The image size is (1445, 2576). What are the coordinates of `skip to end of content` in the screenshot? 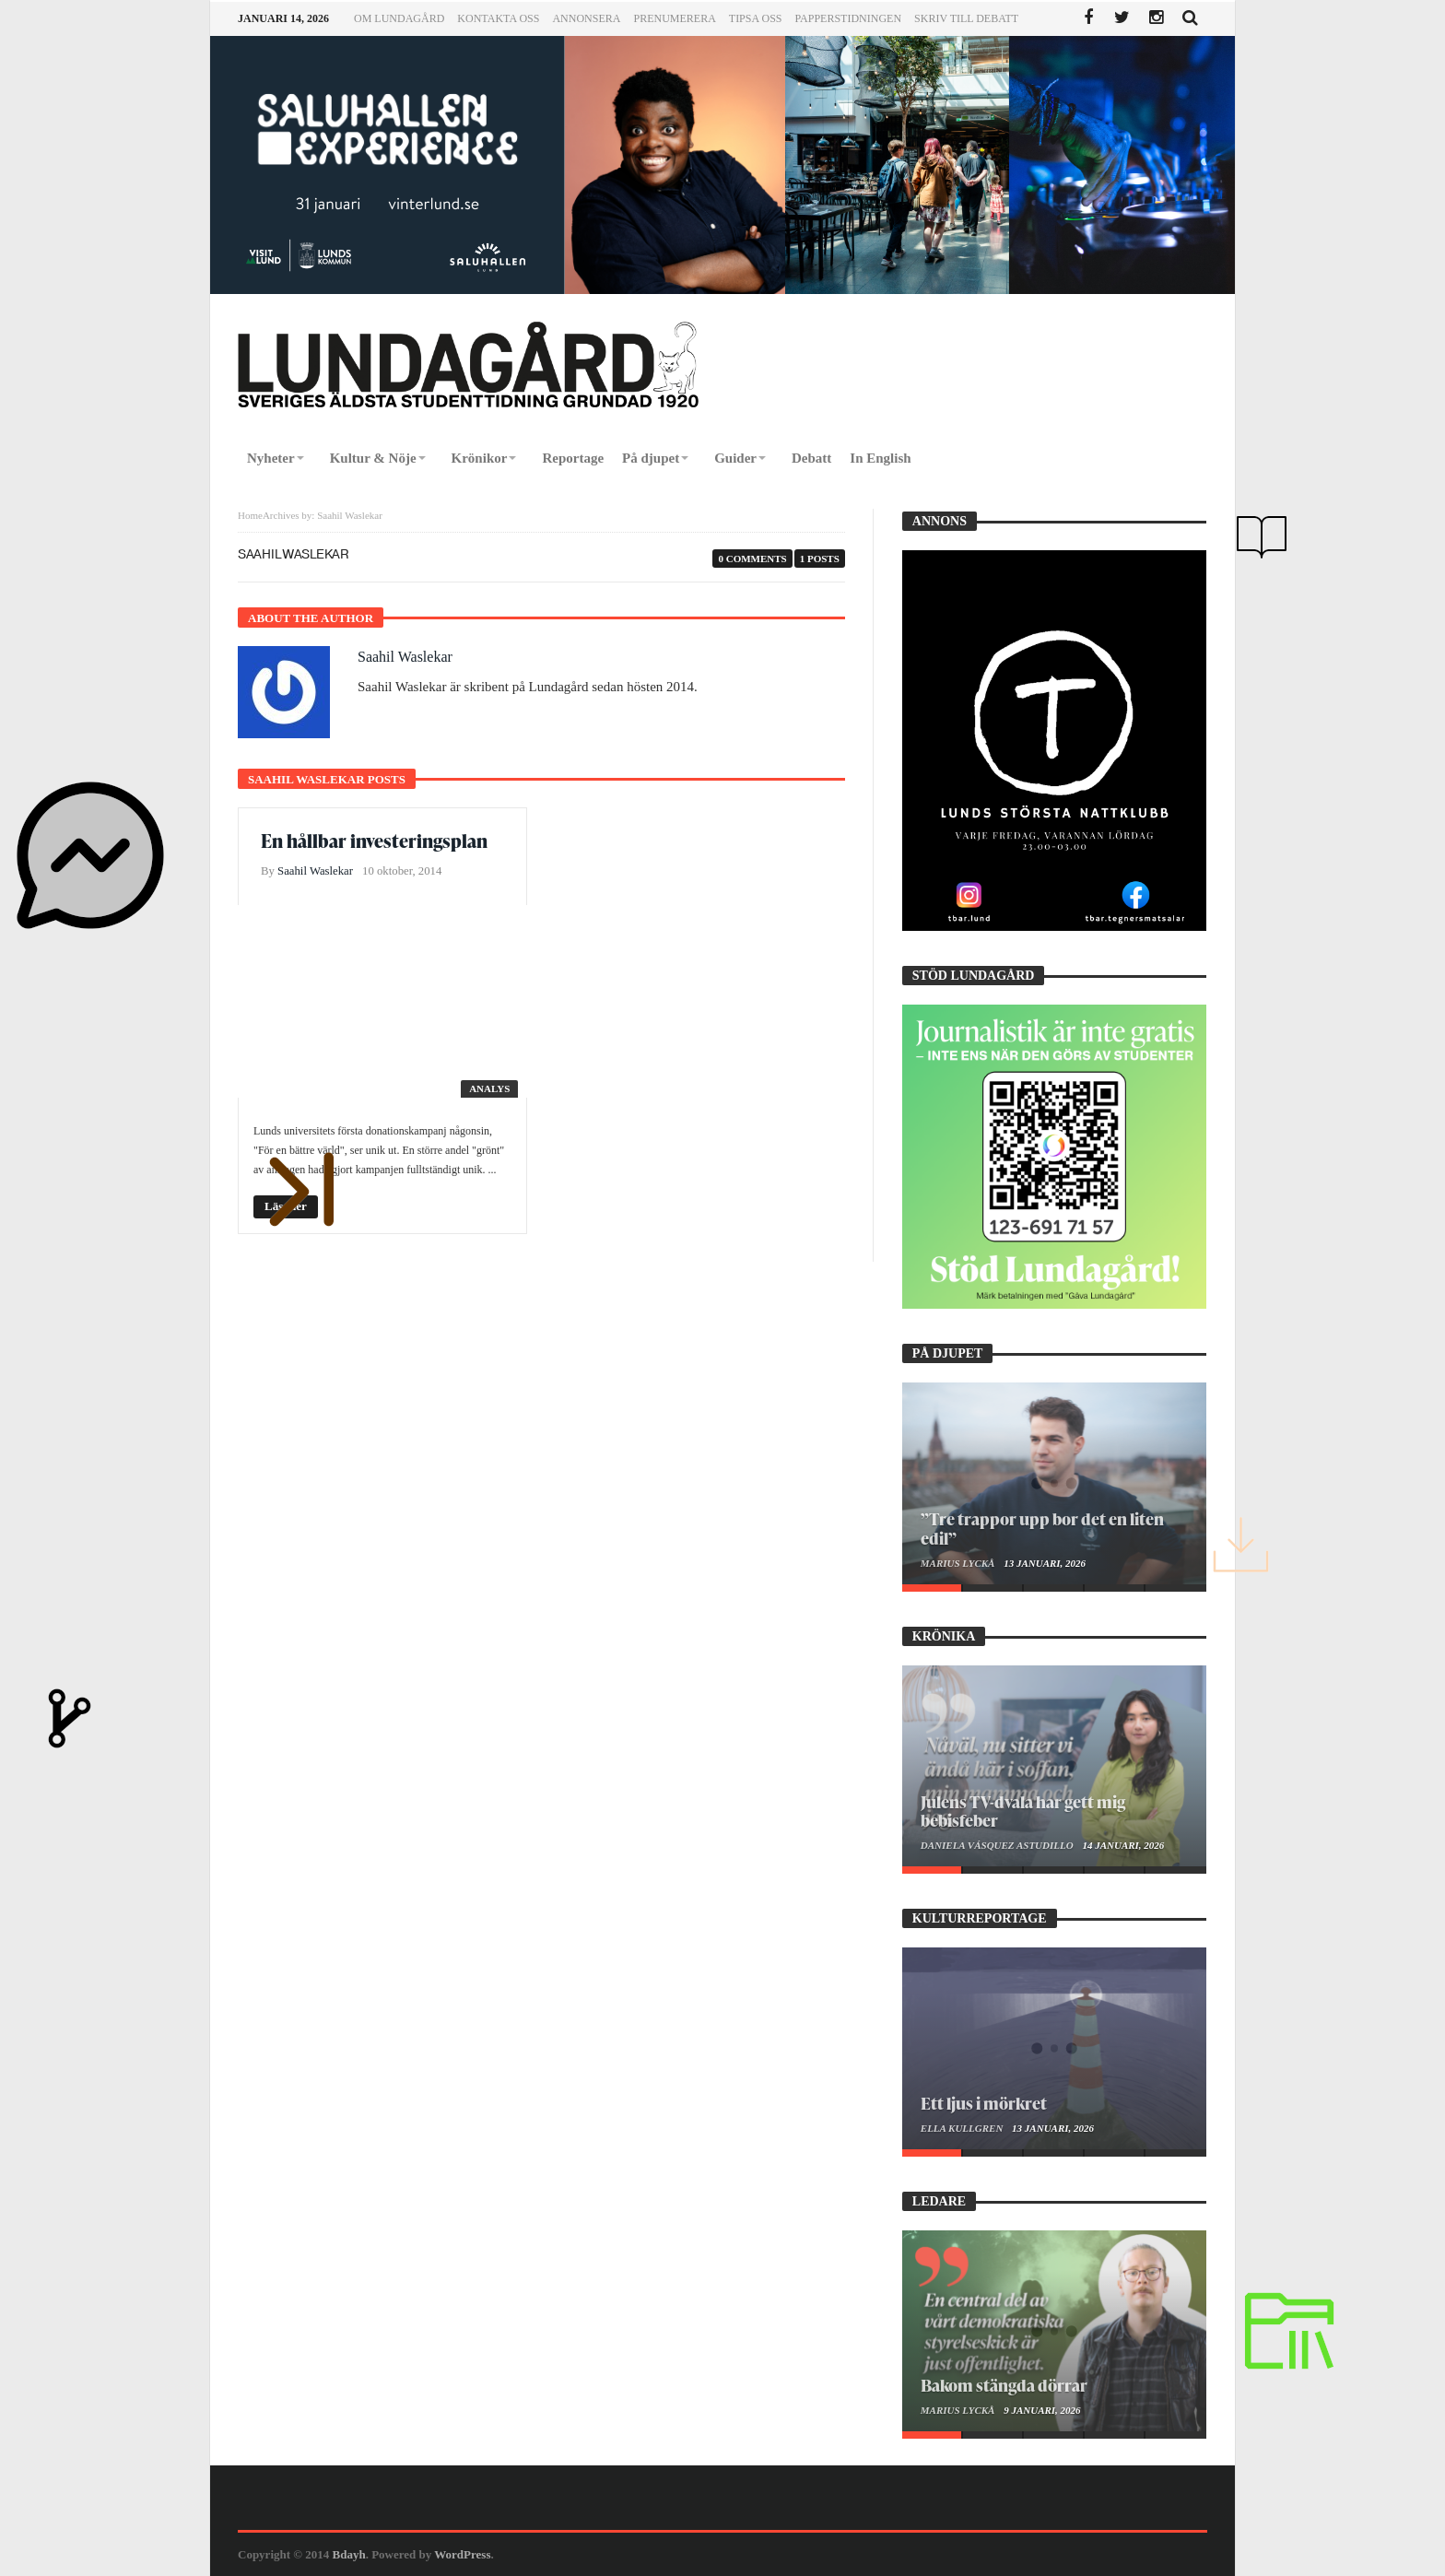 It's located at (304, 1192).